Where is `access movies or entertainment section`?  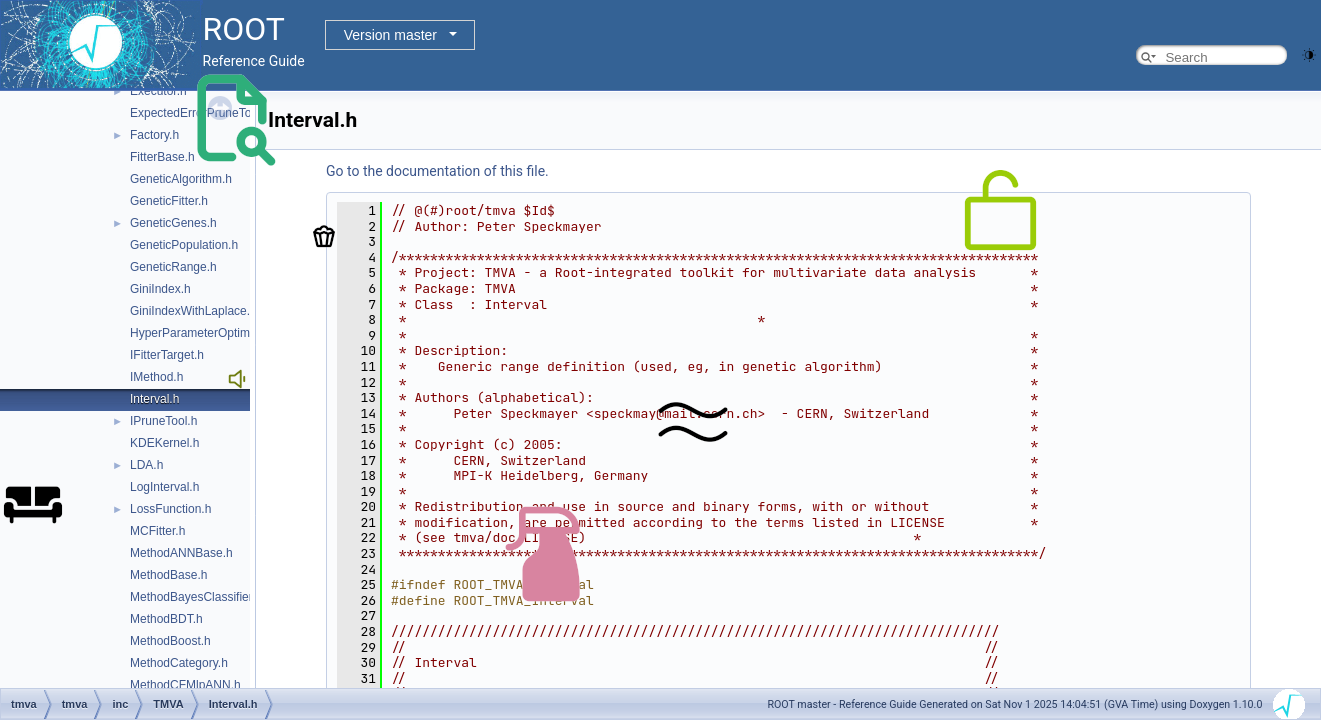
access movies or entertainment section is located at coordinates (324, 237).